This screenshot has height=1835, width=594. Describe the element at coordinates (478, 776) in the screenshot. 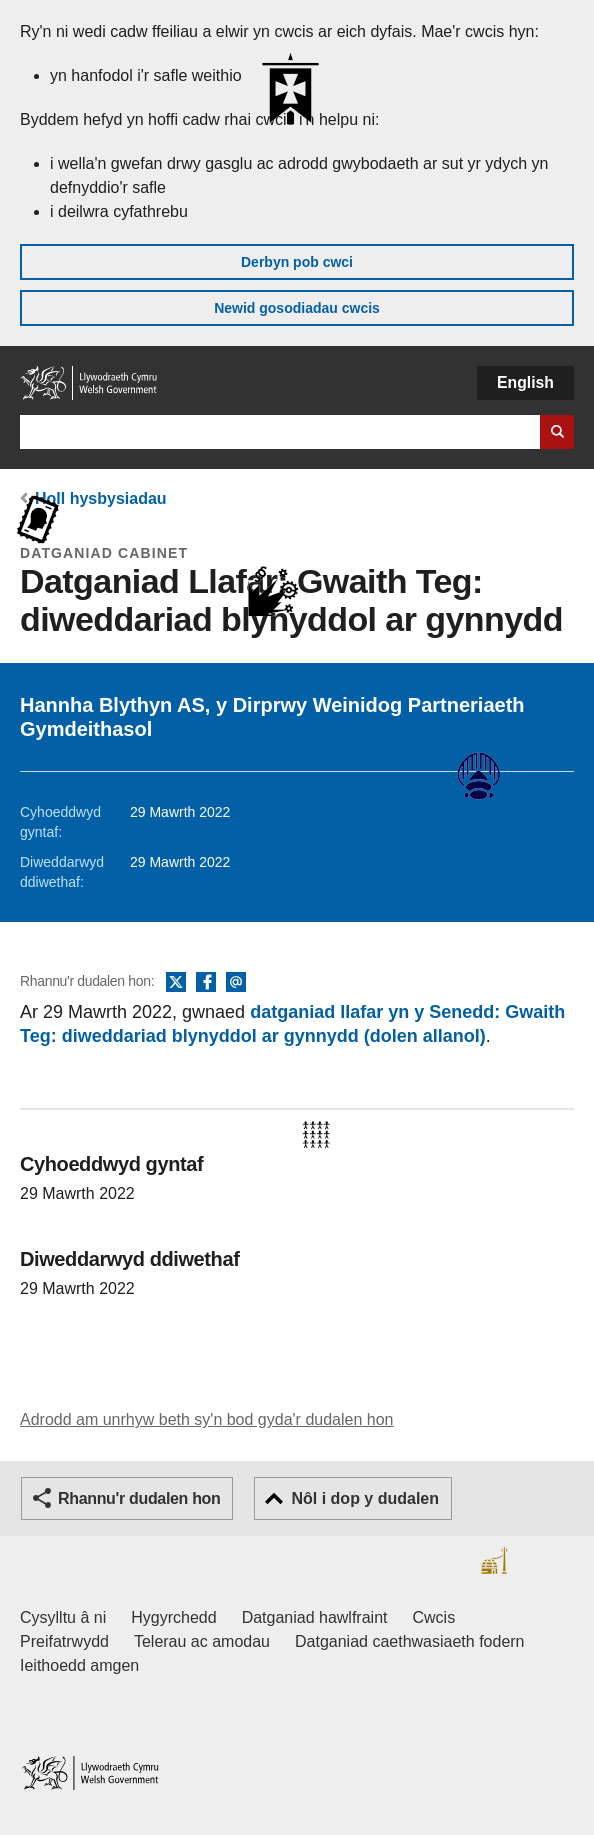

I see `represents a beetle or insect creature in a game interface` at that location.